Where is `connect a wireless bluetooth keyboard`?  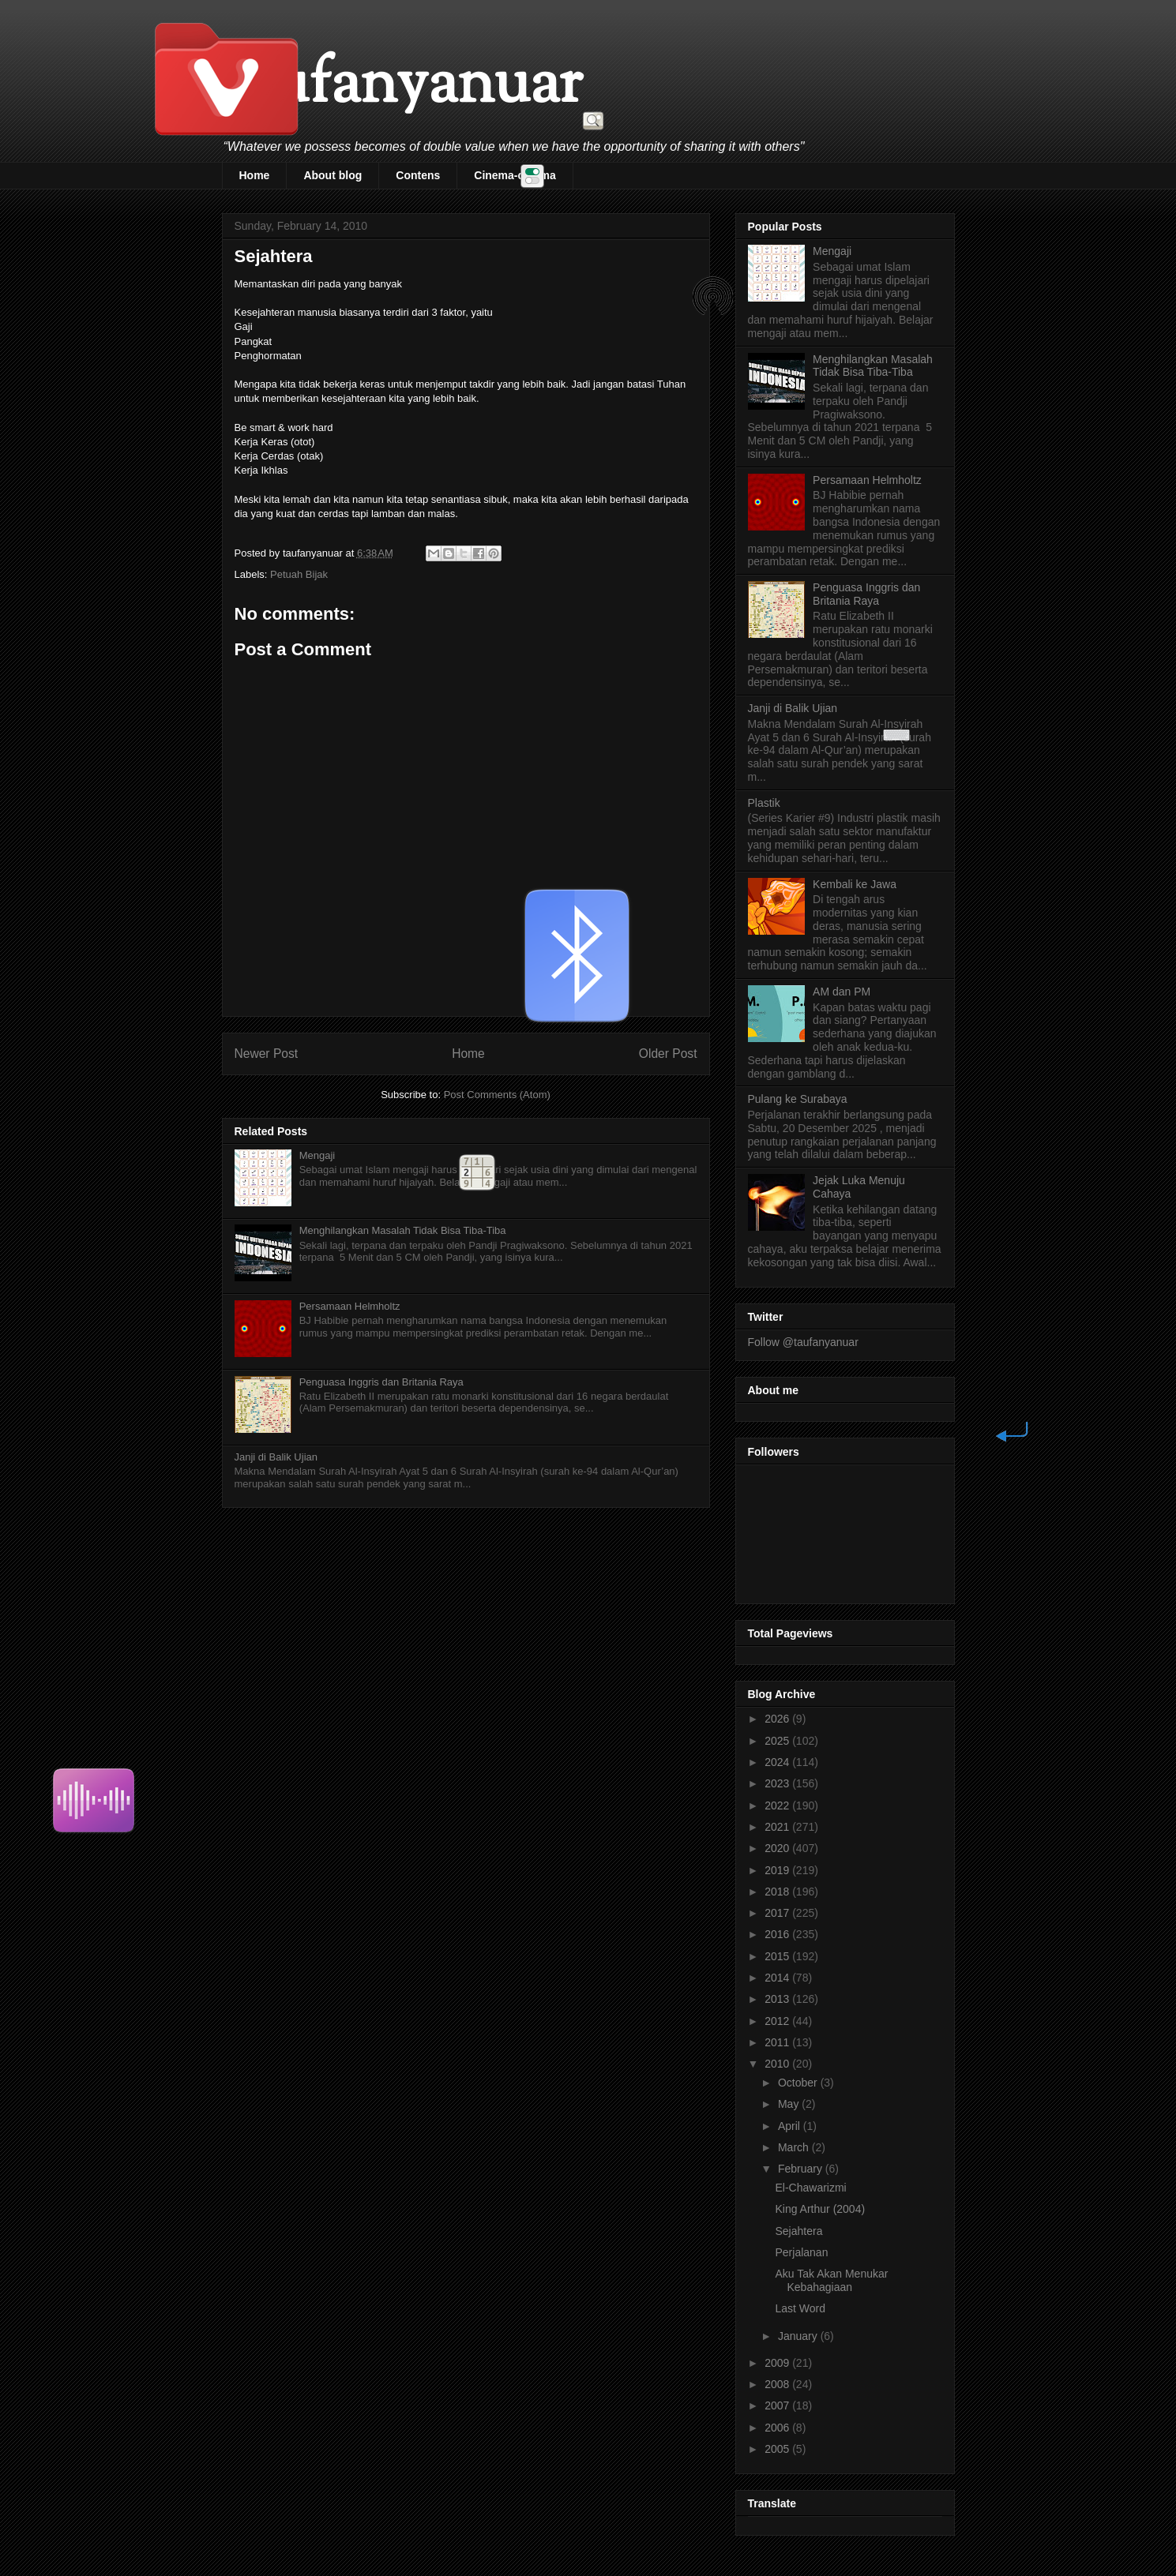
connect a wireless bluetooth keyboard is located at coordinates (896, 735).